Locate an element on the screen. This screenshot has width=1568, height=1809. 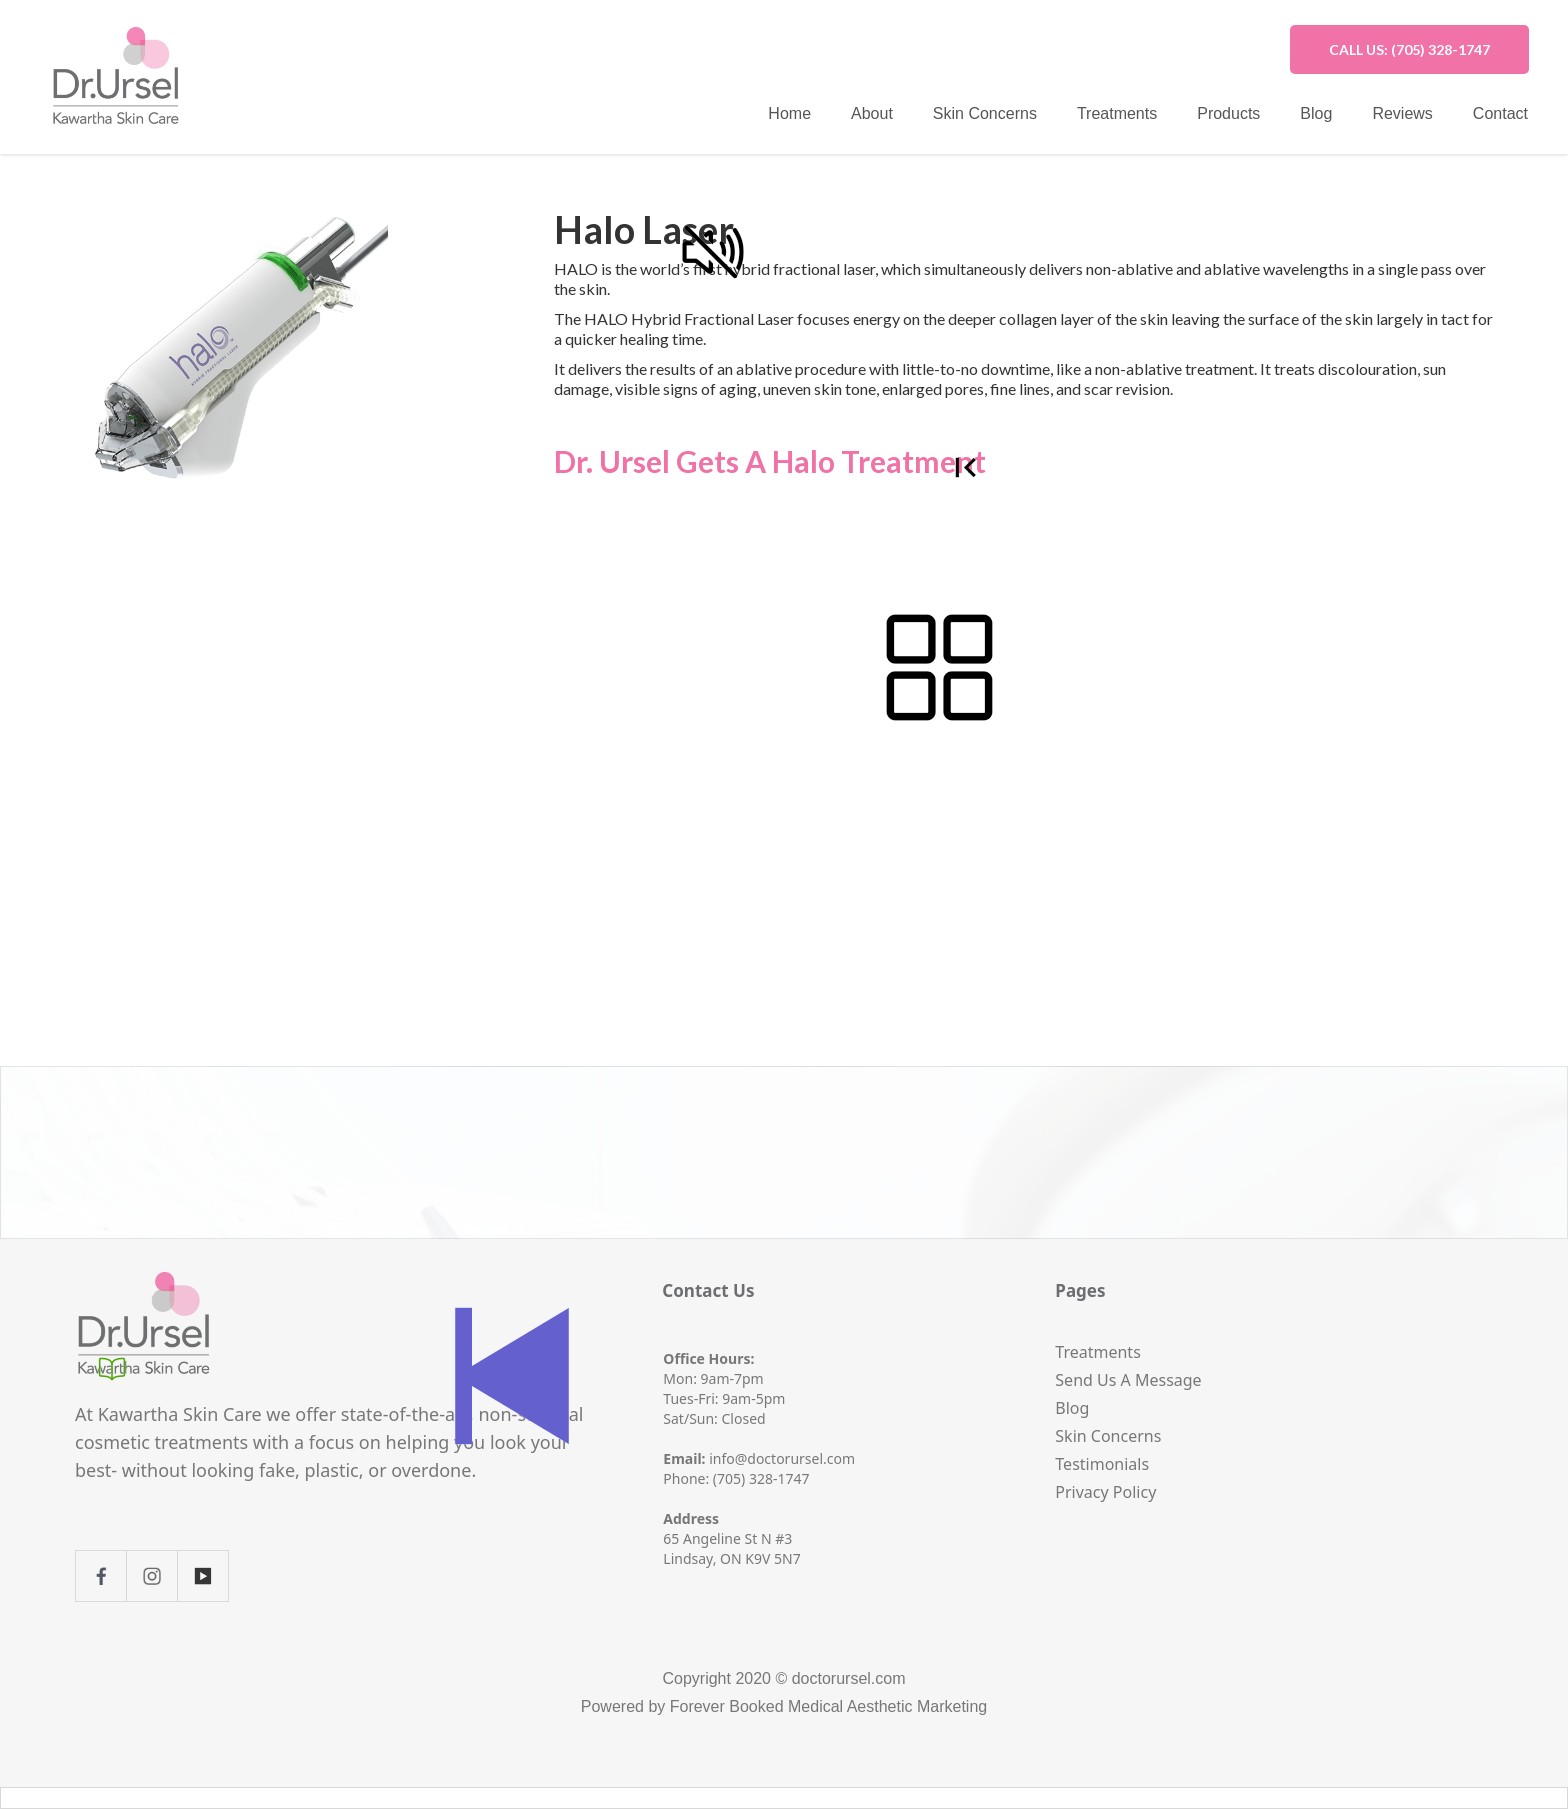
mute audio or sound is located at coordinates (713, 252).